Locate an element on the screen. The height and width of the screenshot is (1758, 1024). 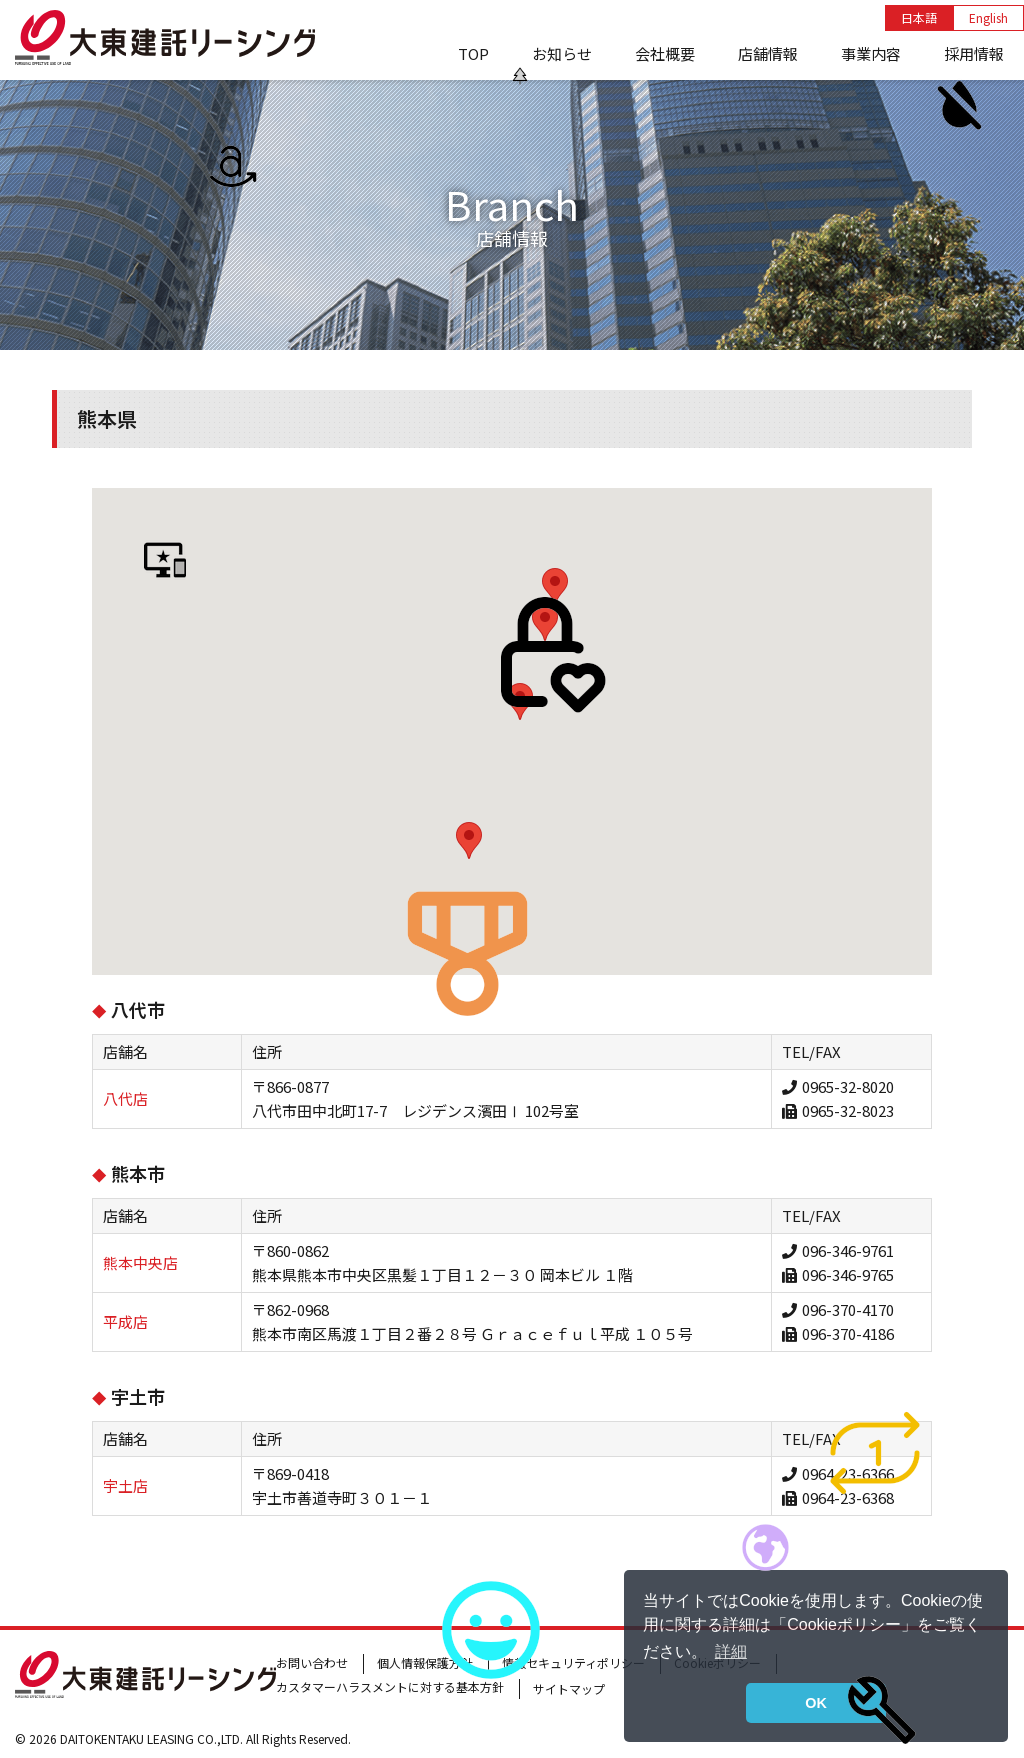
switch to international or global settings is located at coordinates (765, 1547).